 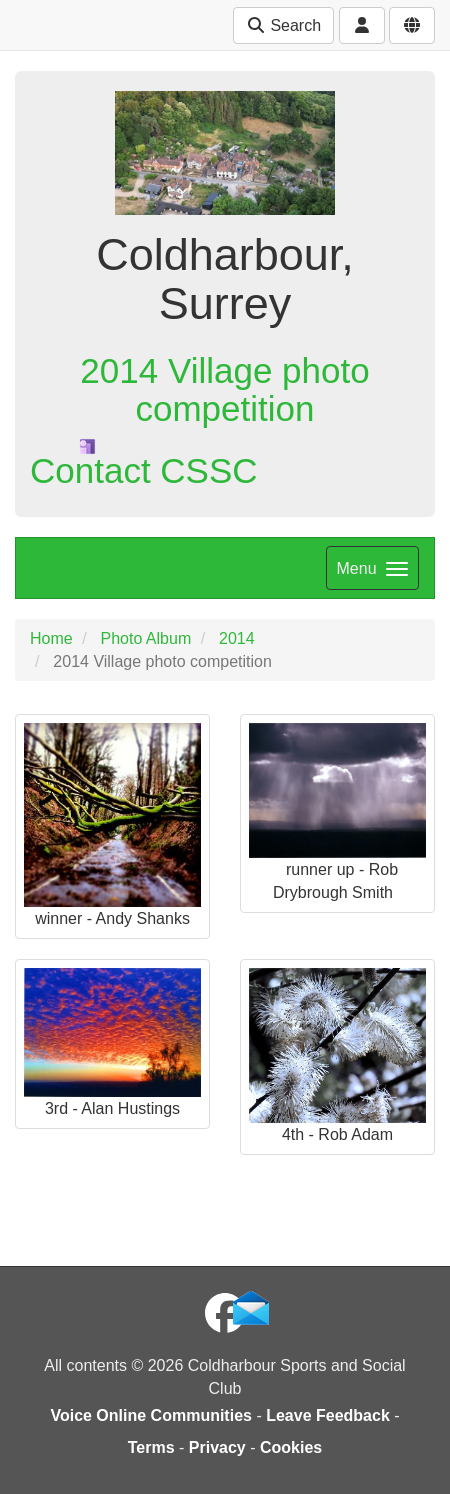 I want to click on open the CoreHR app, so click(x=87, y=446).